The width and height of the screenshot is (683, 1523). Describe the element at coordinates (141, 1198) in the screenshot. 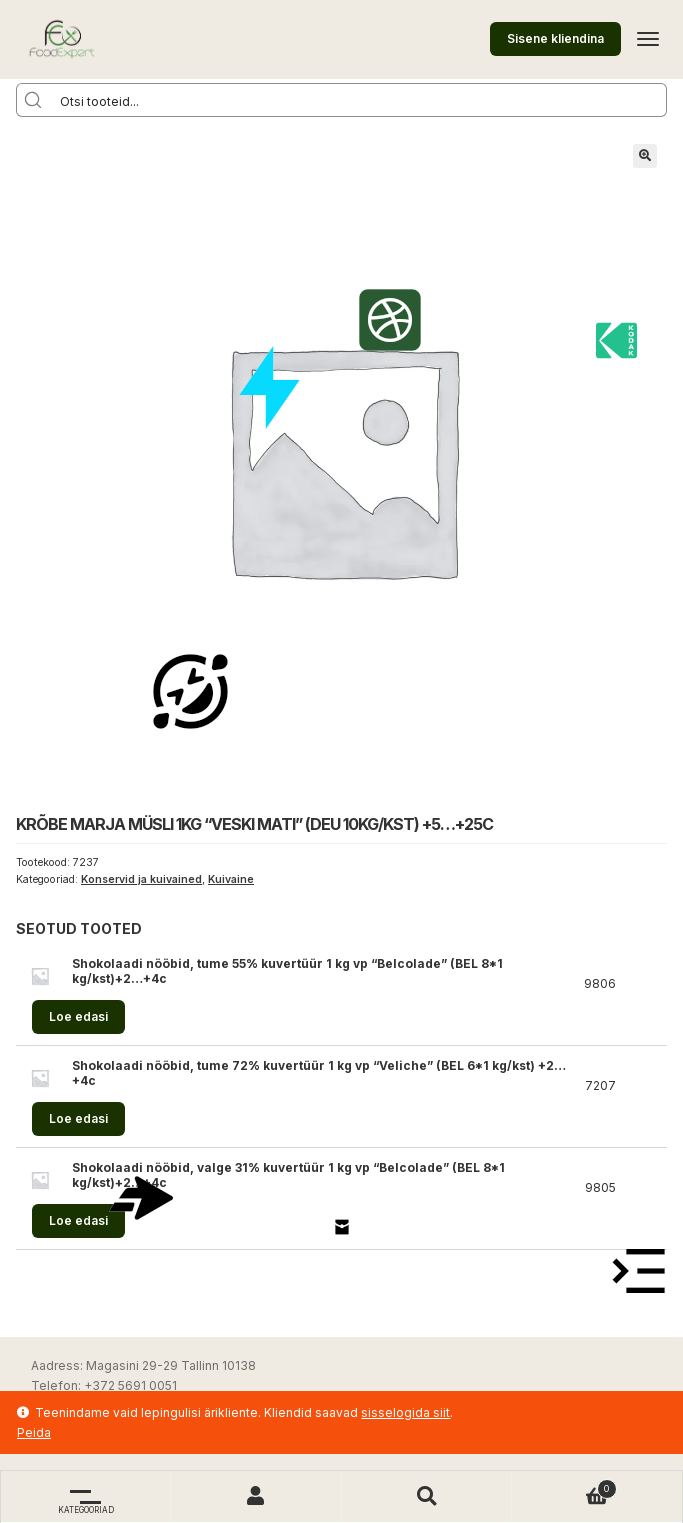

I see `streamrunners app or service logo` at that location.